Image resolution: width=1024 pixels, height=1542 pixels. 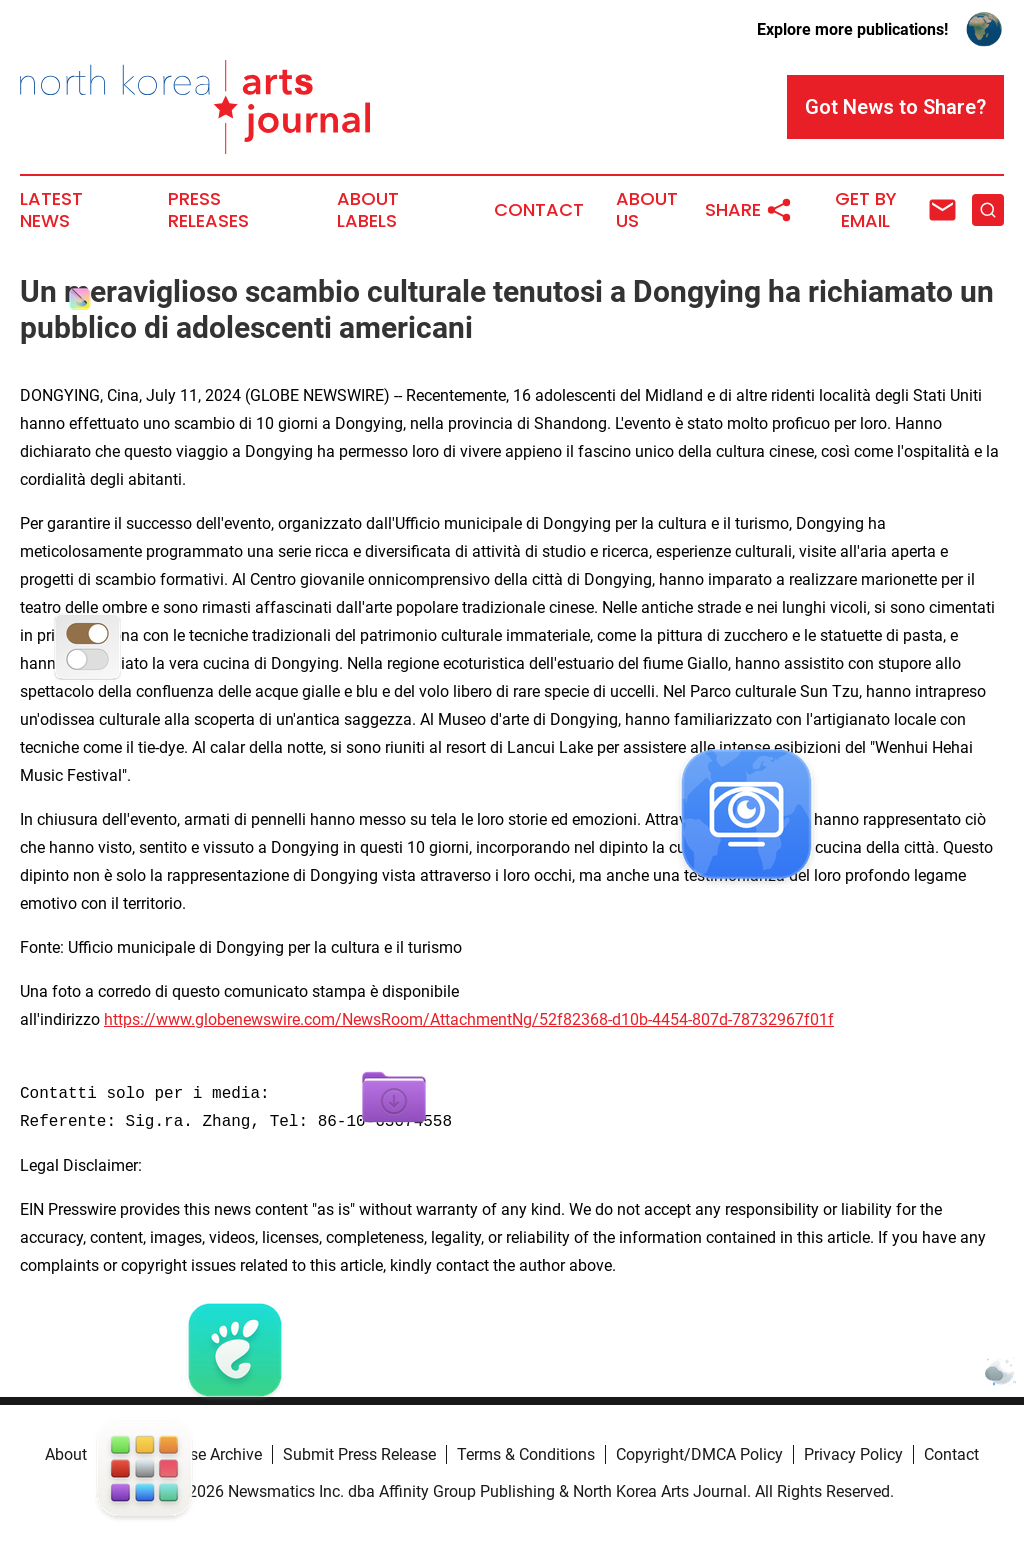 What do you see at coordinates (394, 1097) in the screenshot?
I see `access your downloads folder` at bounding box center [394, 1097].